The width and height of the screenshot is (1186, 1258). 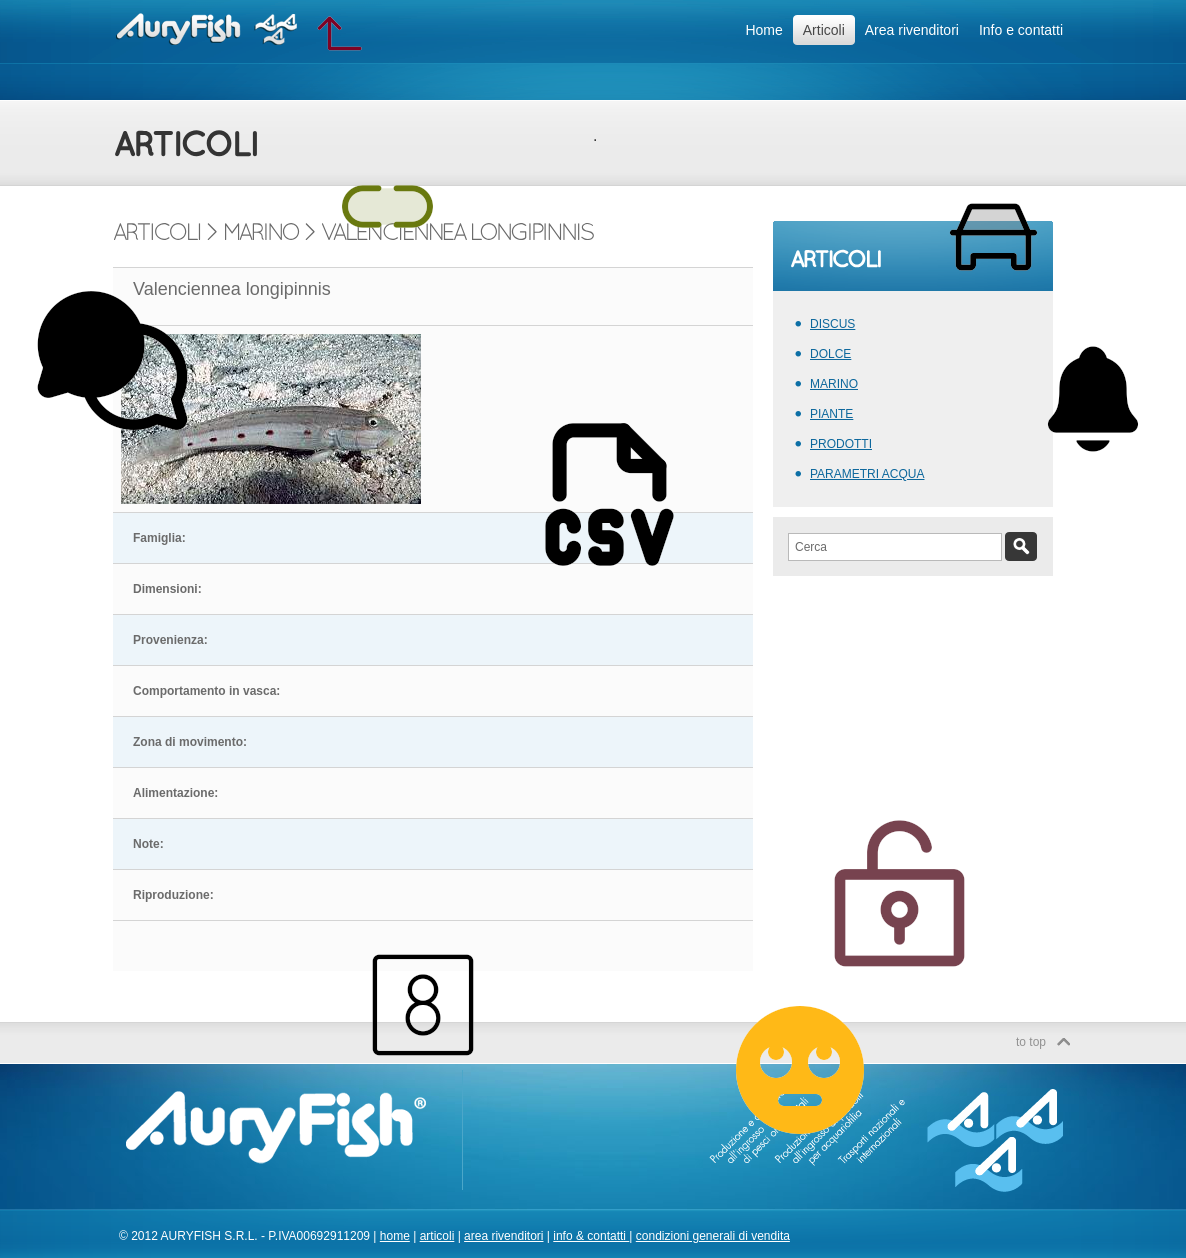 What do you see at coordinates (609, 494) in the screenshot?
I see `indicates a CSV file type` at bounding box center [609, 494].